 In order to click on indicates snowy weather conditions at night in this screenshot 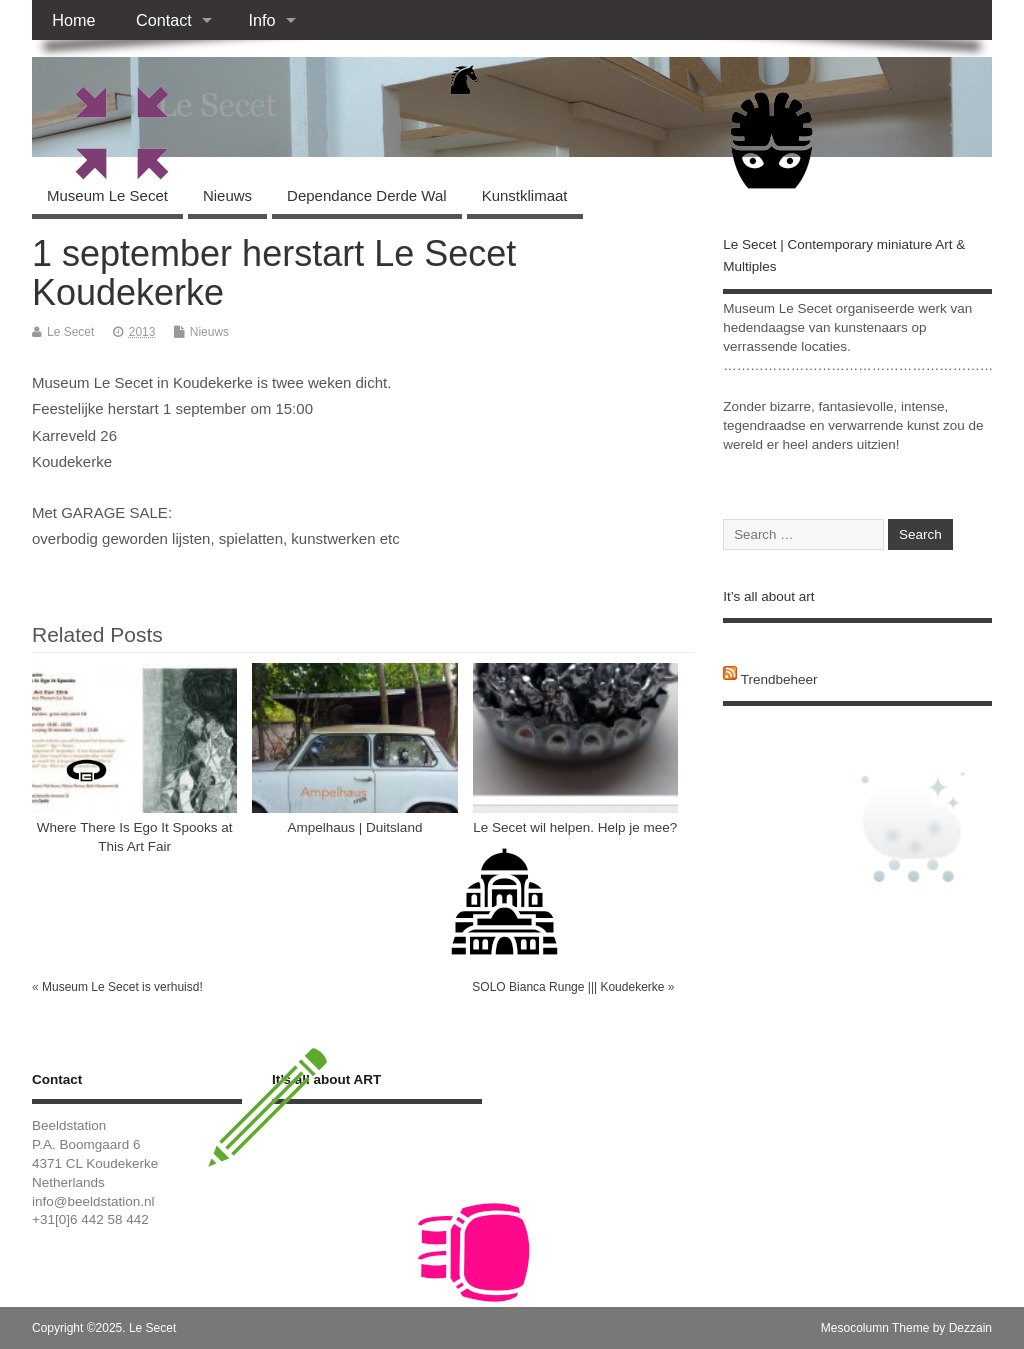, I will do `click(913, 827)`.